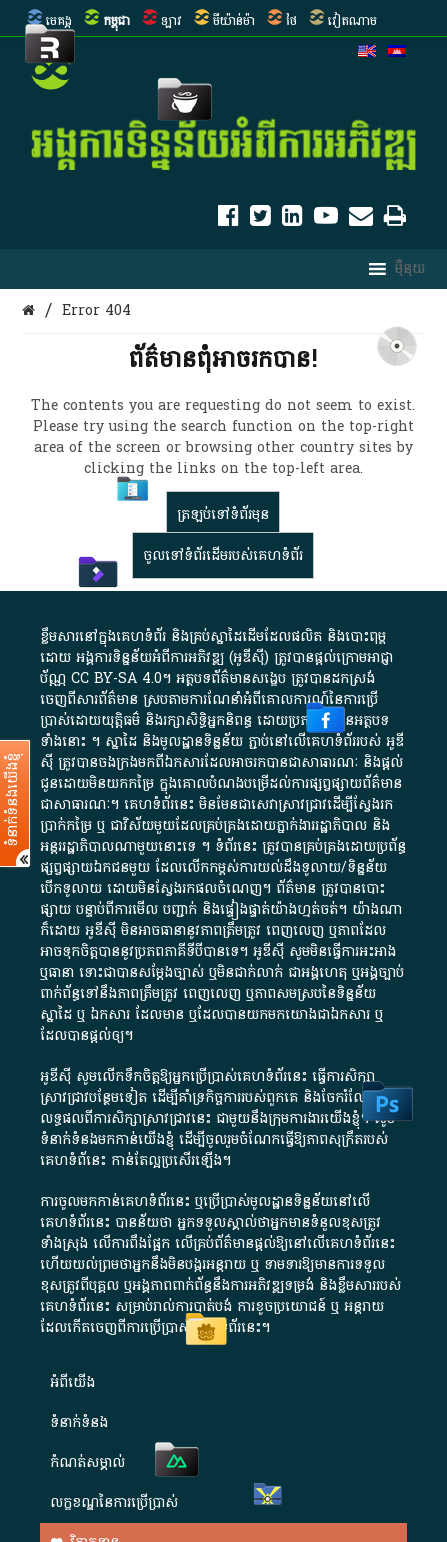 This screenshot has height=1542, width=447. What do you see at coordinates (132, 489) in the screenshot?
I see `open settings or preferences folder` at bounding box center [132, 489].